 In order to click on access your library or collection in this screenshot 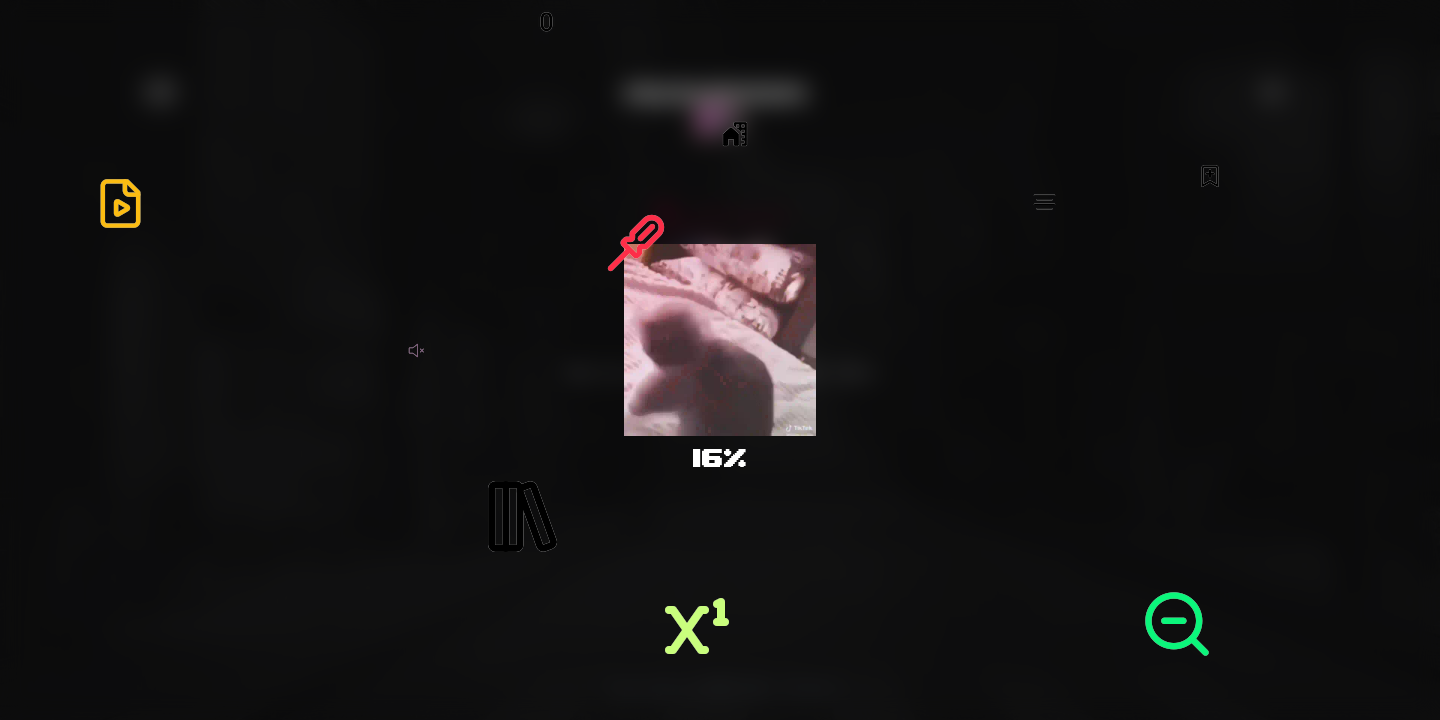, I will do `click(523, 516)`.